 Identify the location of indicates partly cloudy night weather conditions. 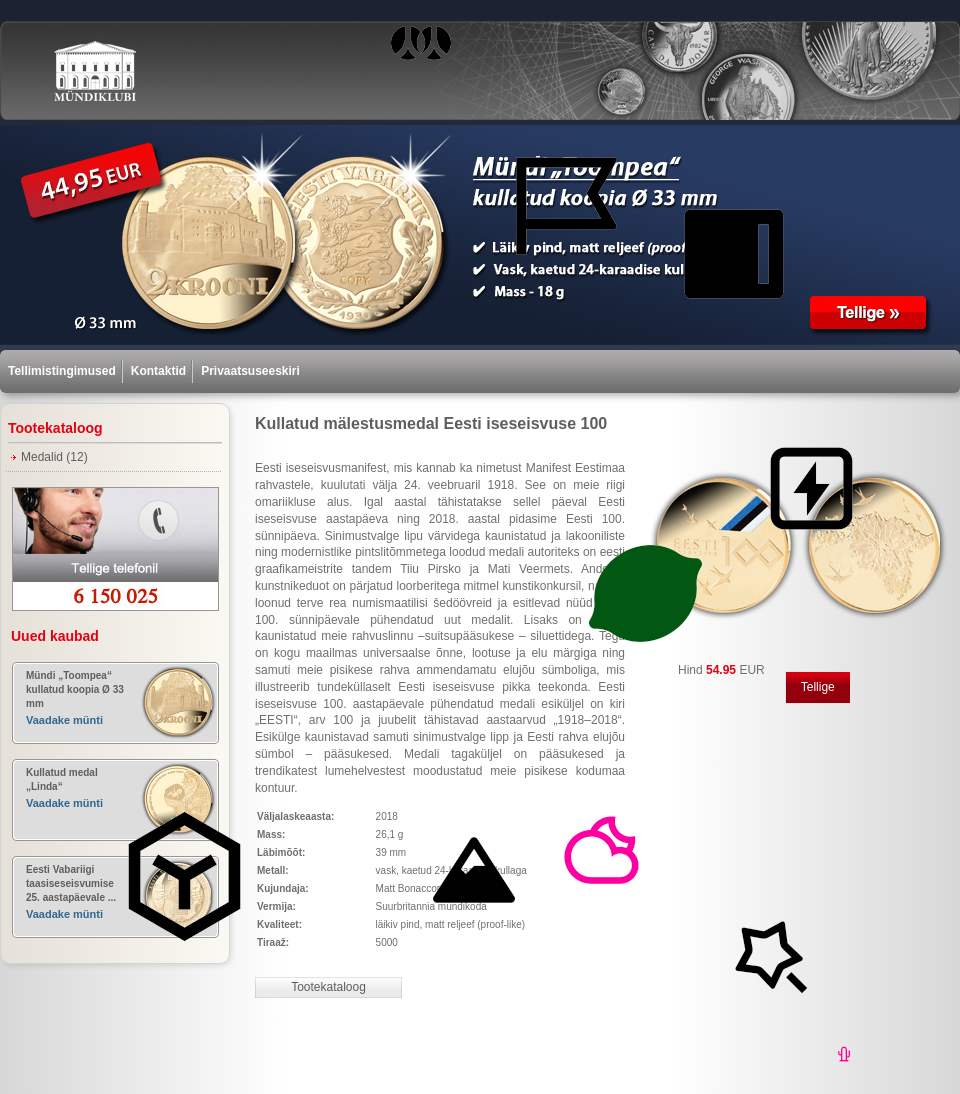
(601, 853).